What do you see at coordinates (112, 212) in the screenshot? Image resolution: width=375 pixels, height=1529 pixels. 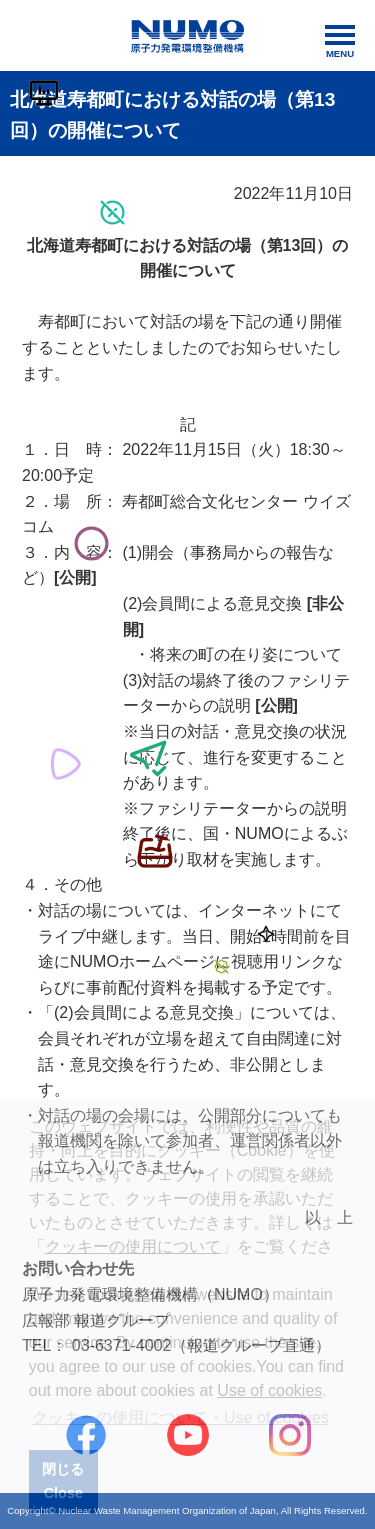 I see `discount or promotion unavailable` at bounding box center [112, 212].